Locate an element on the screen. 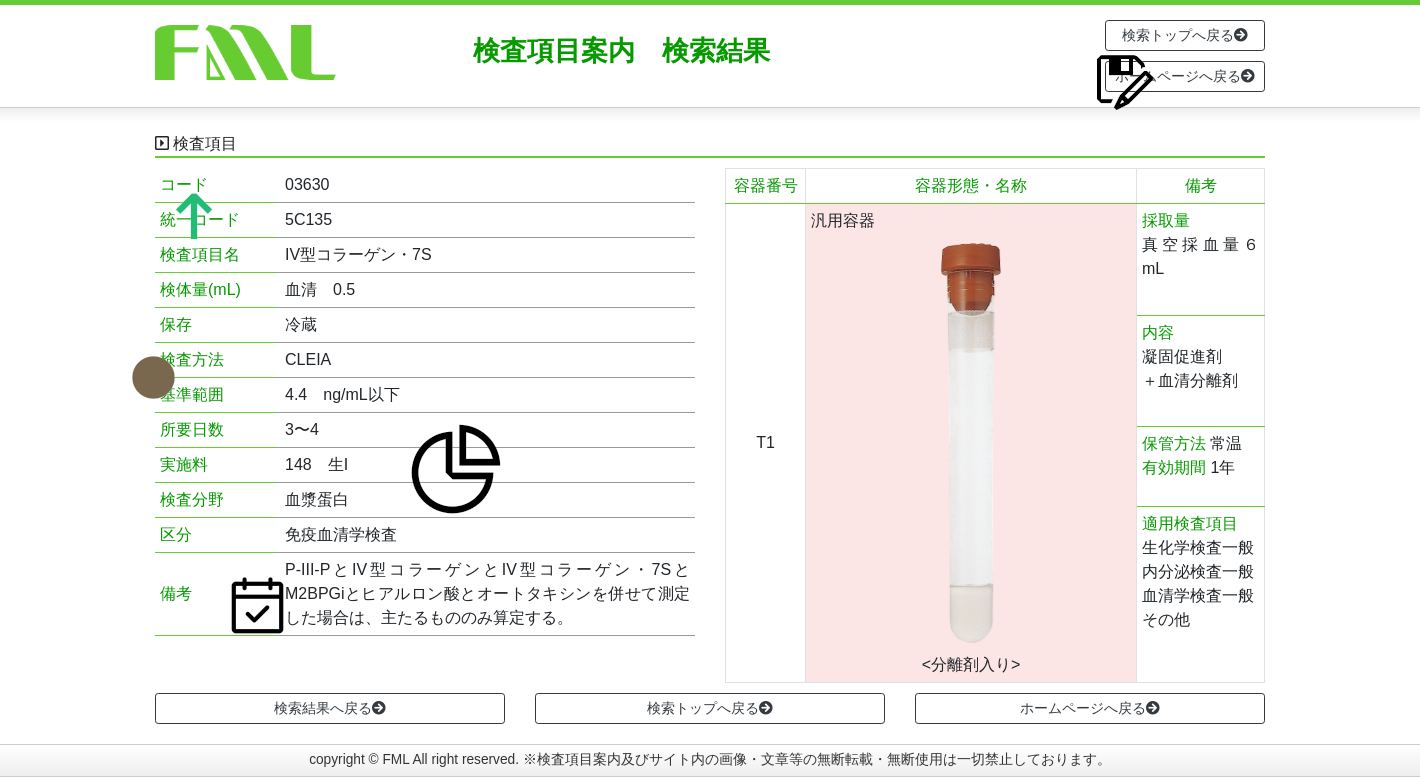 The width and height of the screenshot is (1420, 777). indicates an unread notification or message is located at coordinates (153, 377).